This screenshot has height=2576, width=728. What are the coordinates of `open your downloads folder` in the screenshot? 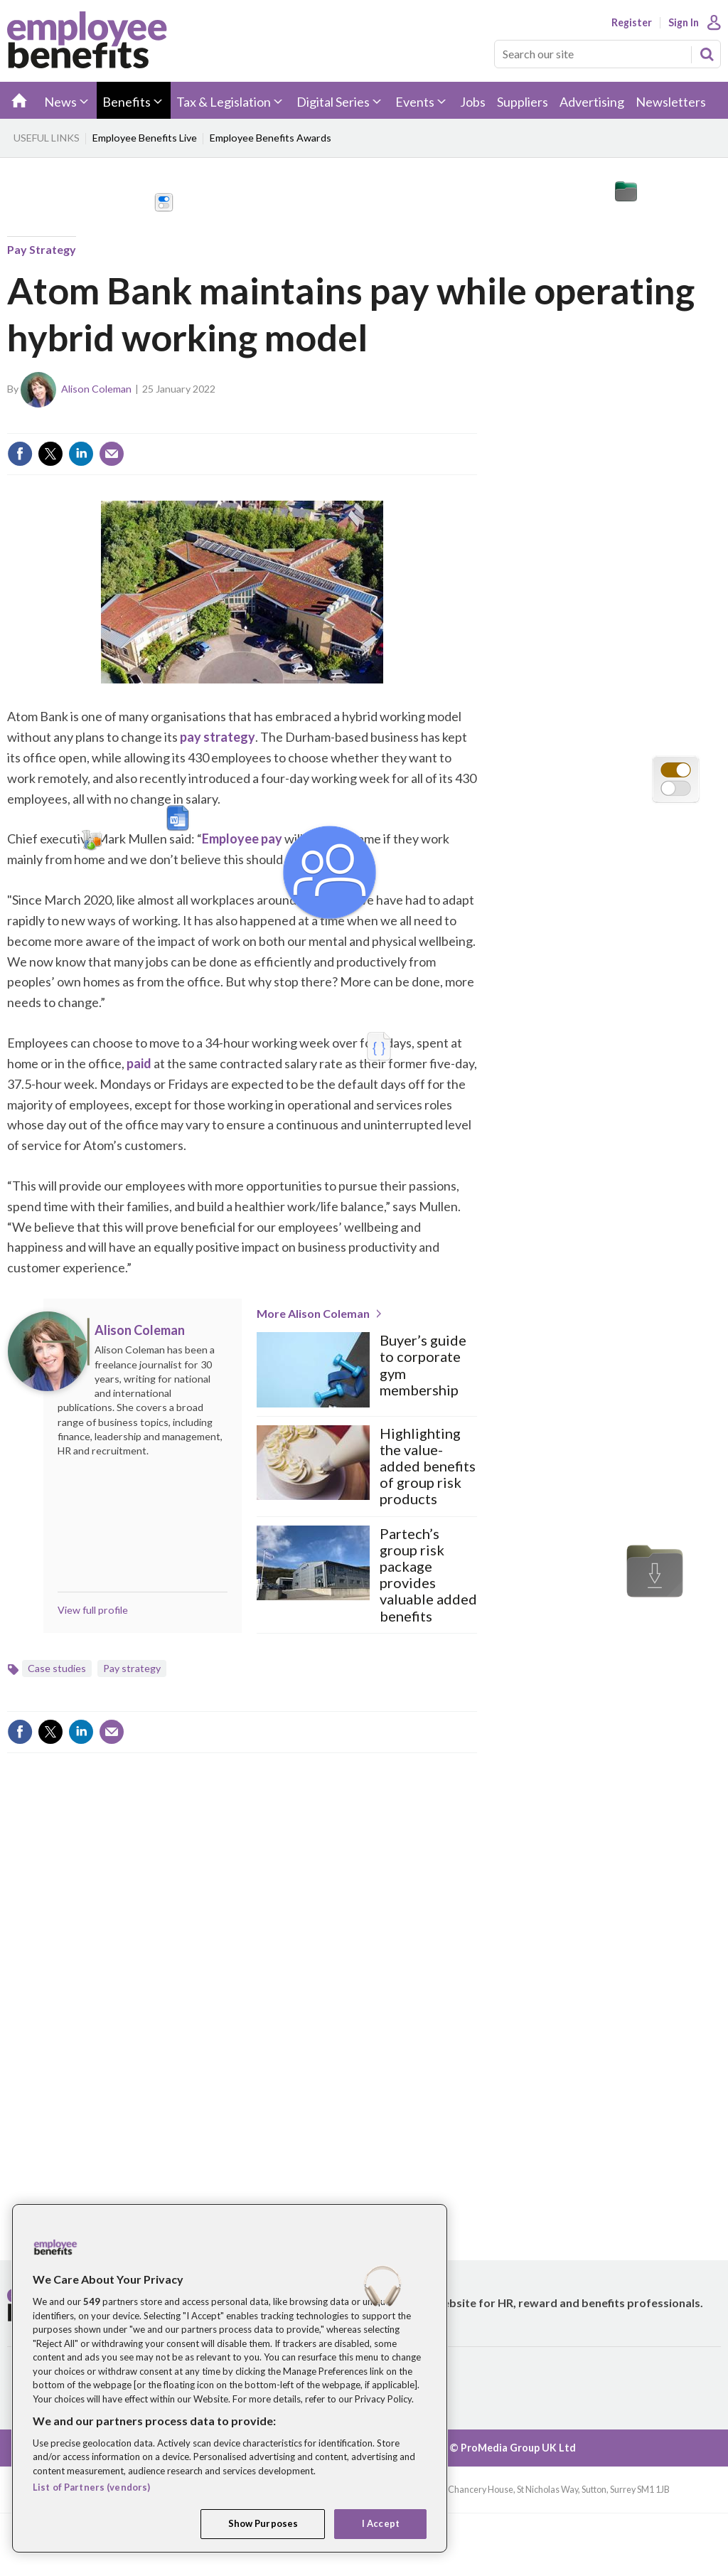 It's located at (655, 1571).